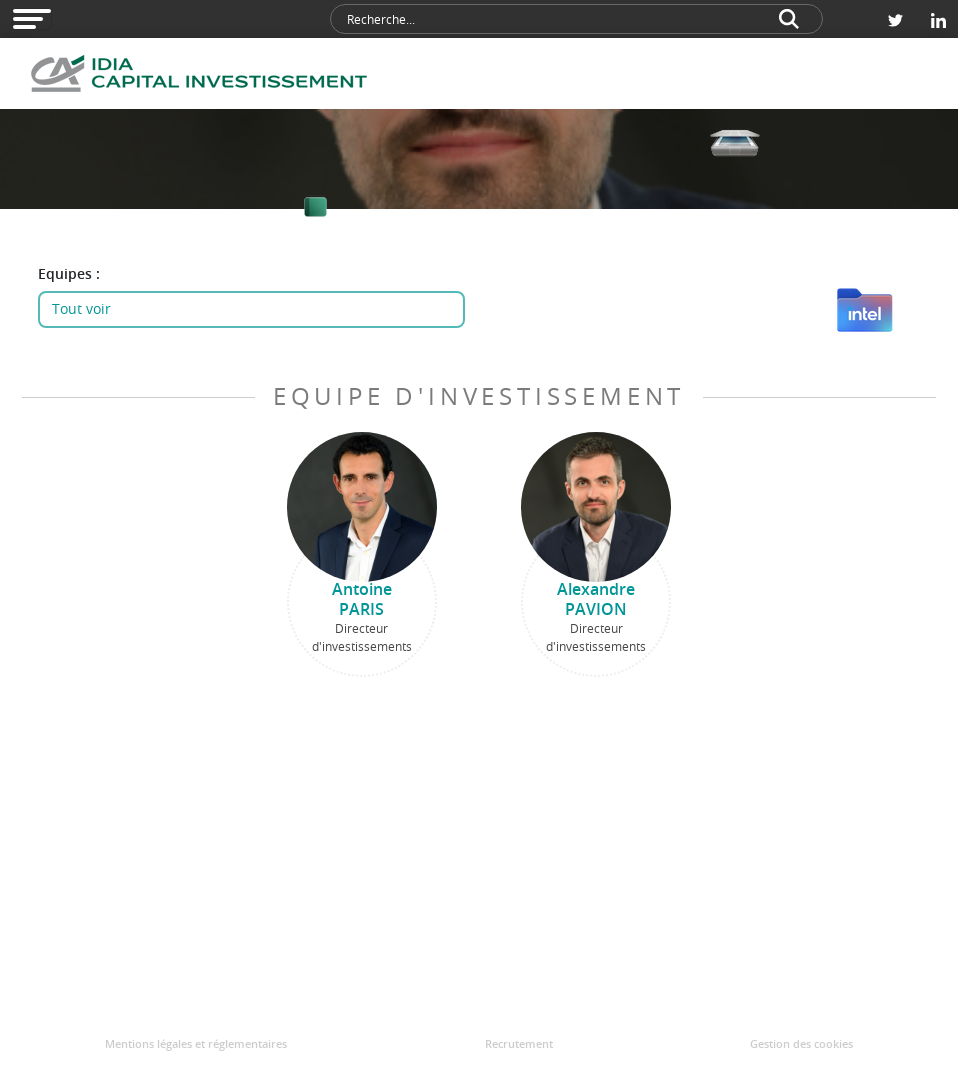 Image resolution: width=958 pixels, height=1065 pixels. What do you see at coordinates (864, 311) in the screenshot?
I see `folder containing intel-related files or software` at bounding box center [864, 311].